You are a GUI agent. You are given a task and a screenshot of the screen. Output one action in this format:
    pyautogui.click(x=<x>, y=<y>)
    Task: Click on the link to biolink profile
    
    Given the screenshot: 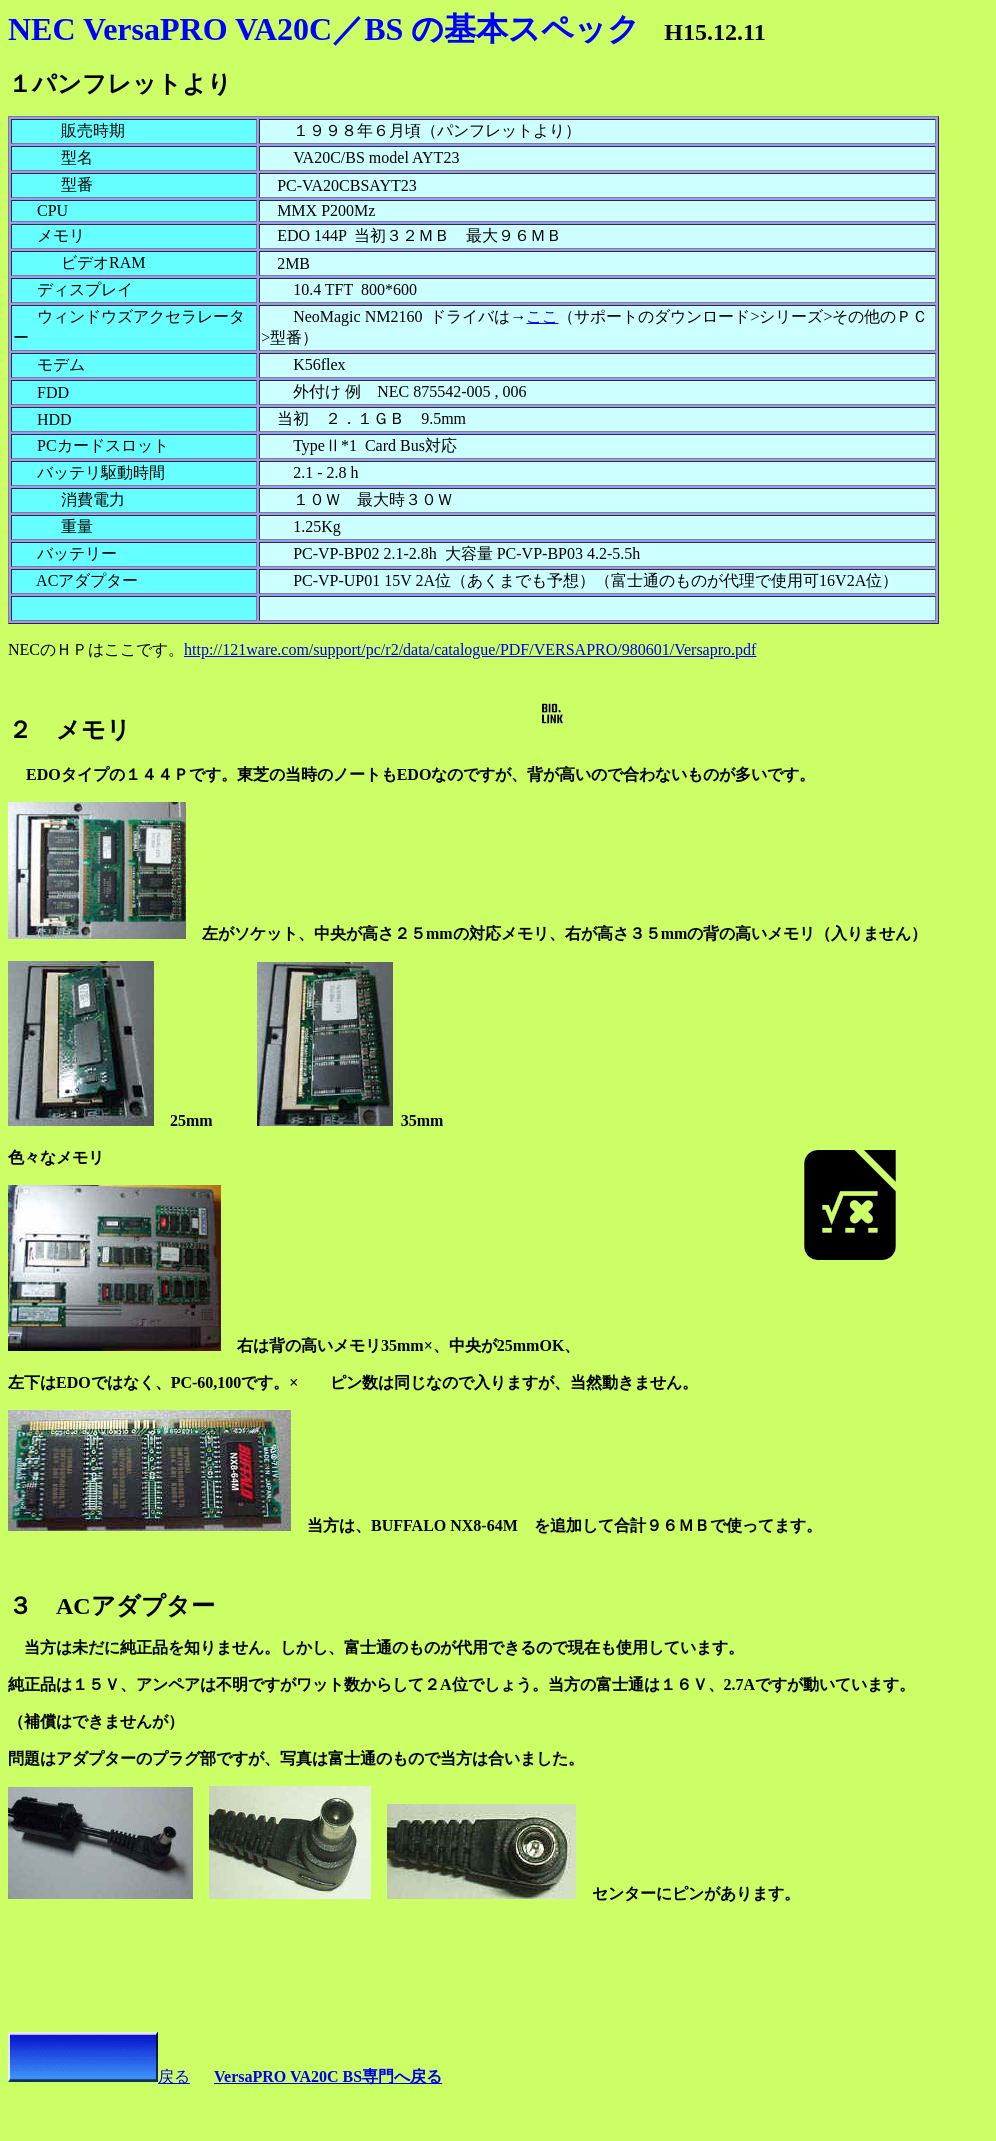 What is the action you would take?
    pyautogui.click(x=552, y=713)
    